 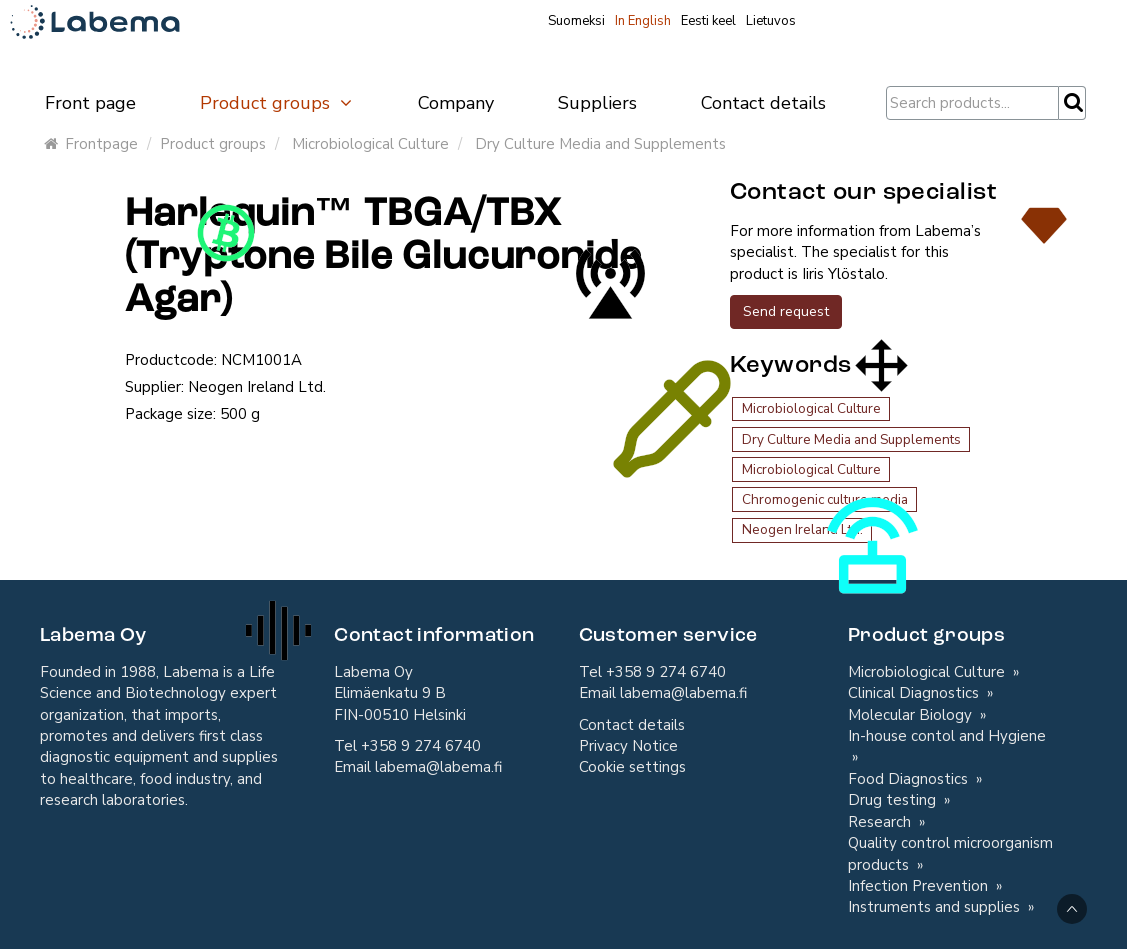 What do you see at coordinates (226, 233) in the screenshot?
I see `view bitcoin wallet or balance` at bounding box center [226, 233].